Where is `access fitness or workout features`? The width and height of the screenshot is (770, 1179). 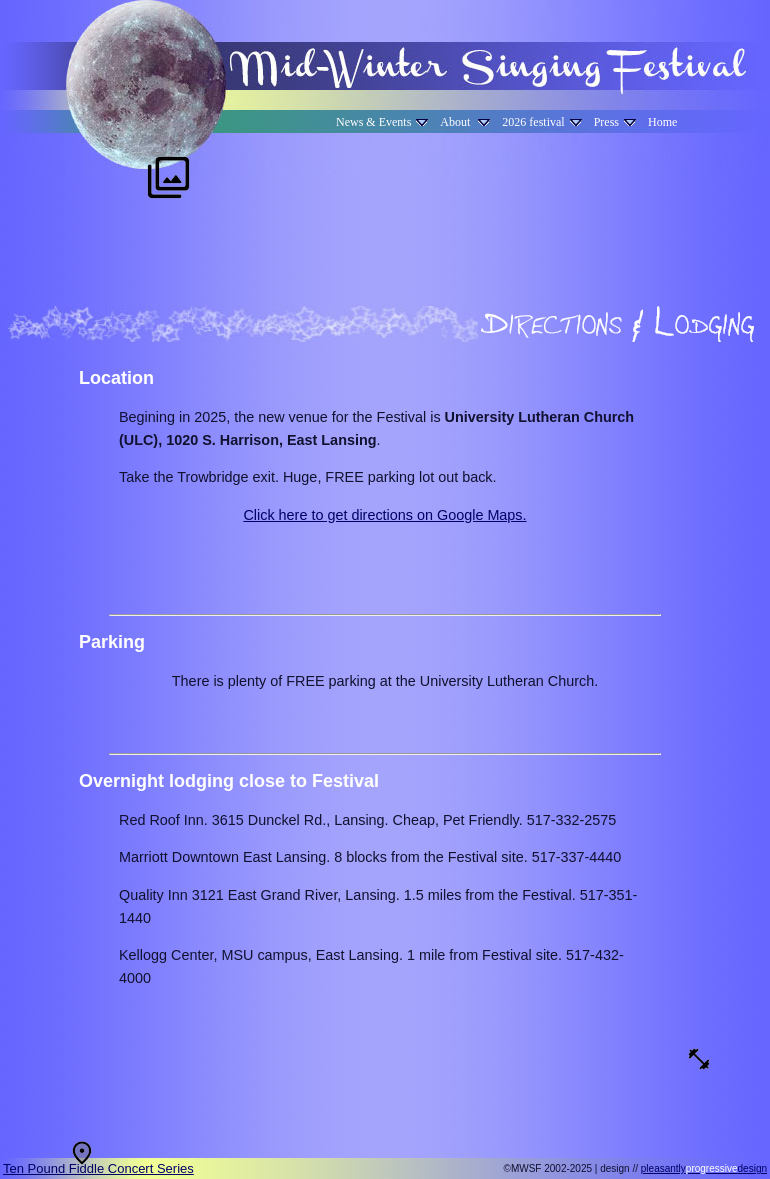
access fitness or workout features is located at coordinates (699, 1059).